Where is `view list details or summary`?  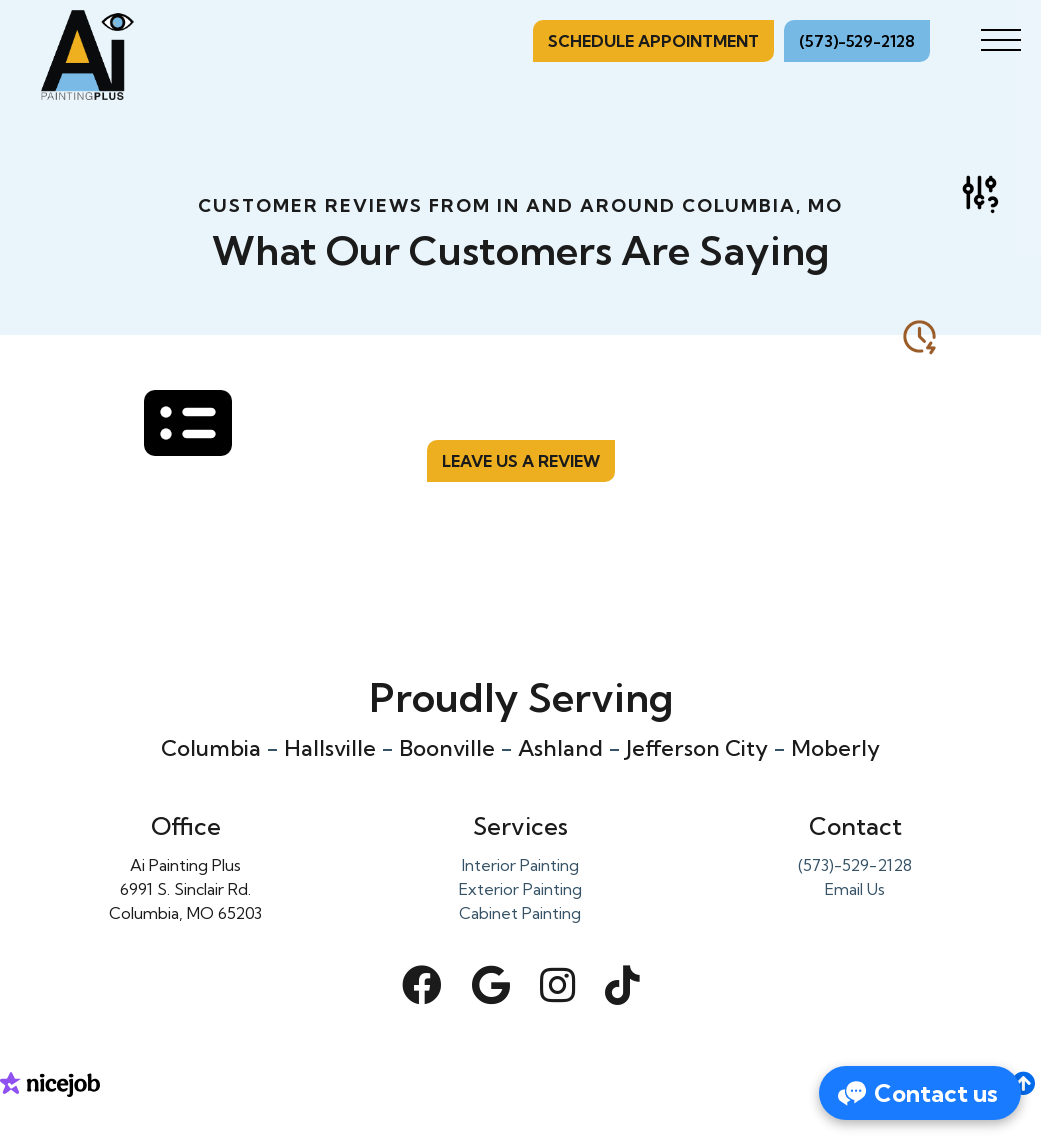 view list details or summary is located at coordinates (188, 423).